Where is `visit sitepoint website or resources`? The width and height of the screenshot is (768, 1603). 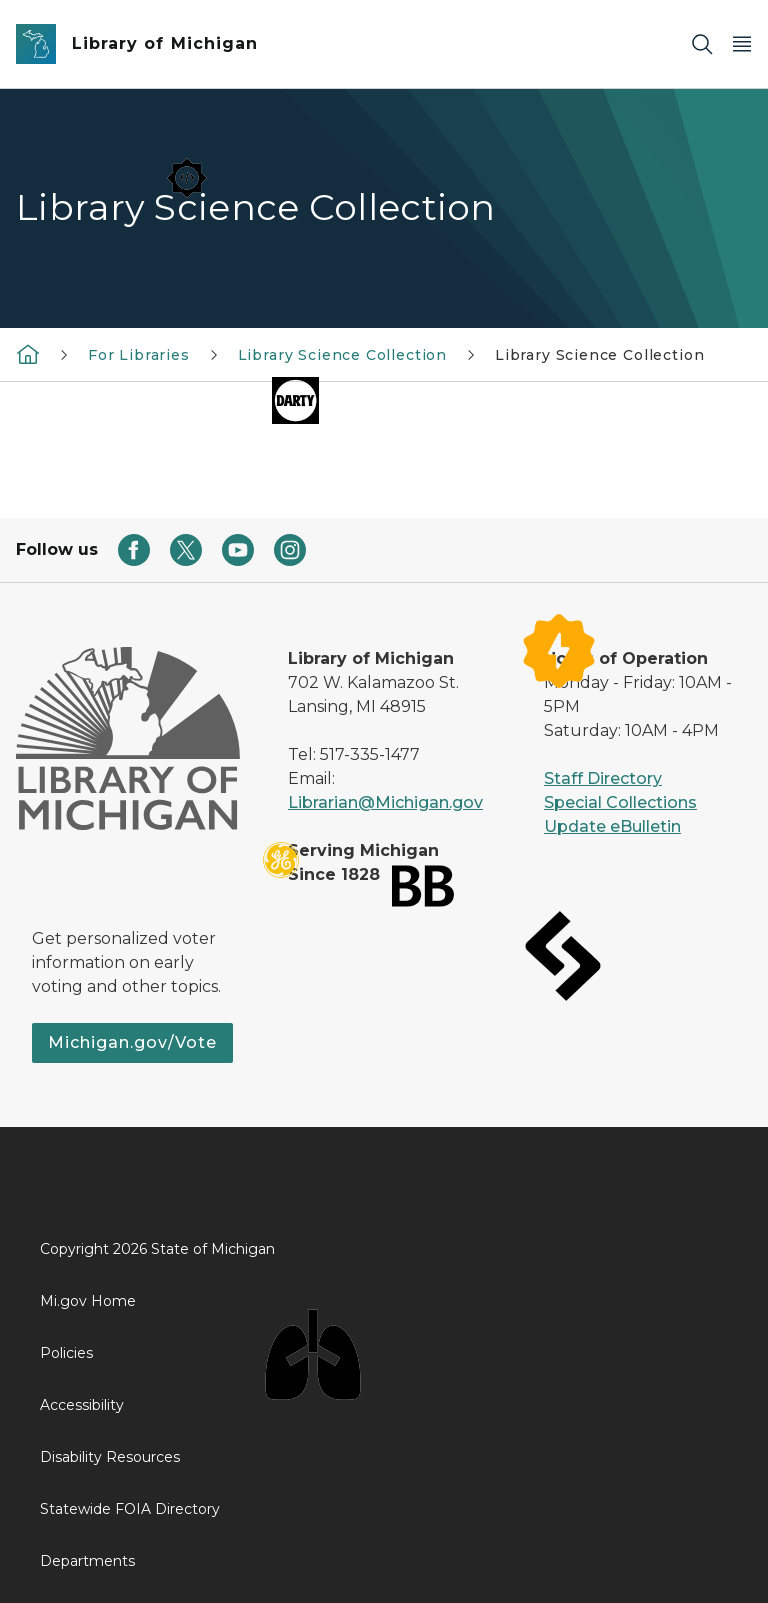 visit sitepoint website or resources is located at coordinates (563, 956).